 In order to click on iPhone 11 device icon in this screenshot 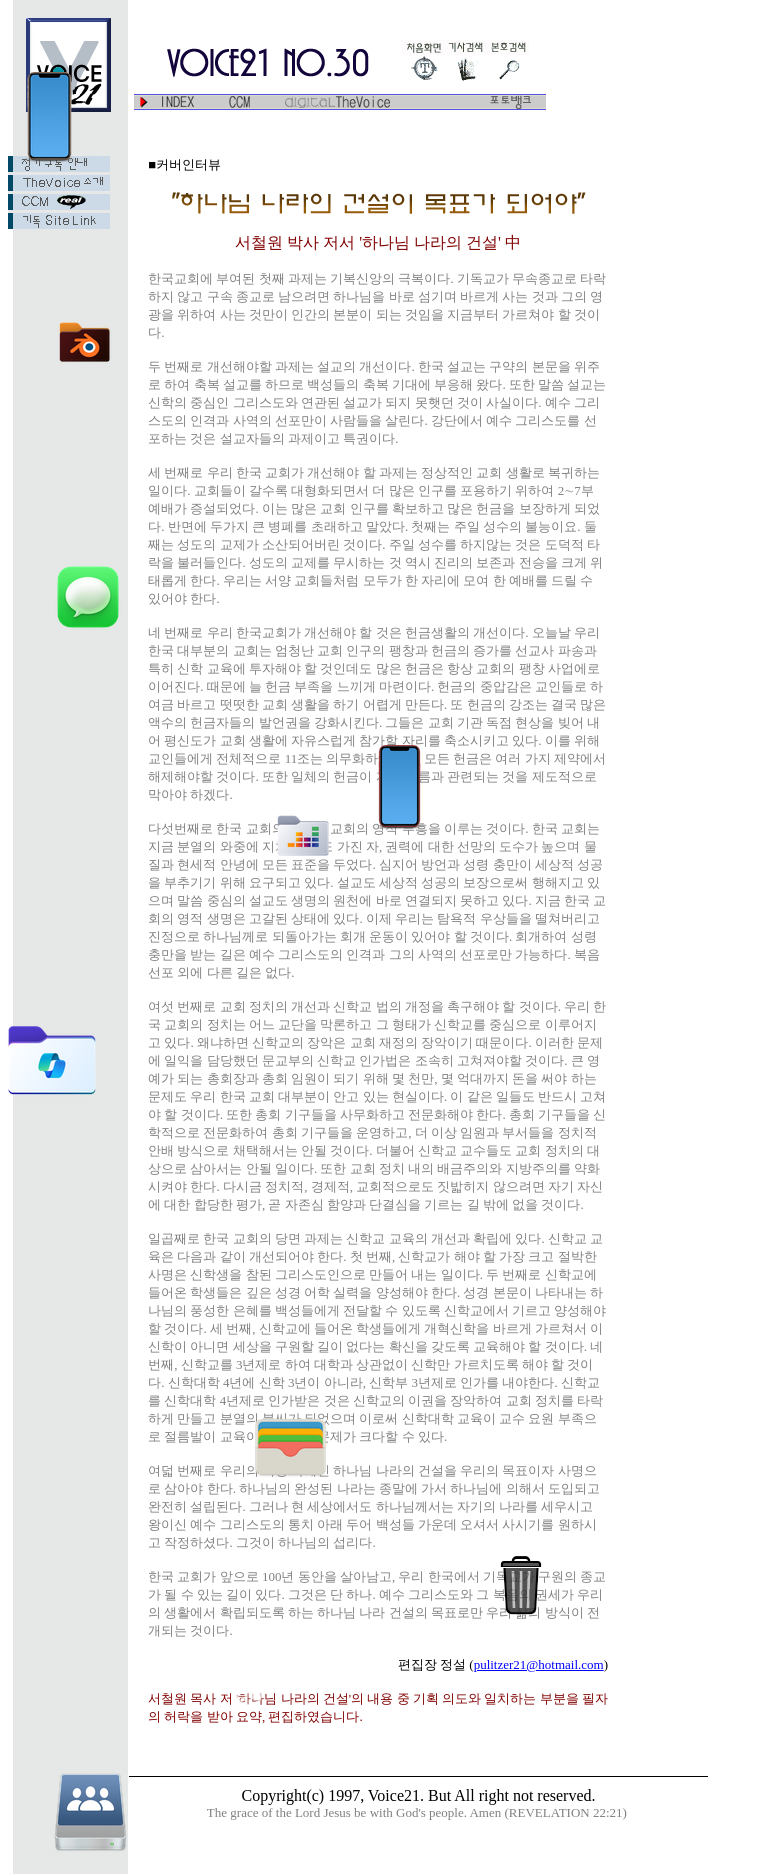, I will do `click(399, 787)`.